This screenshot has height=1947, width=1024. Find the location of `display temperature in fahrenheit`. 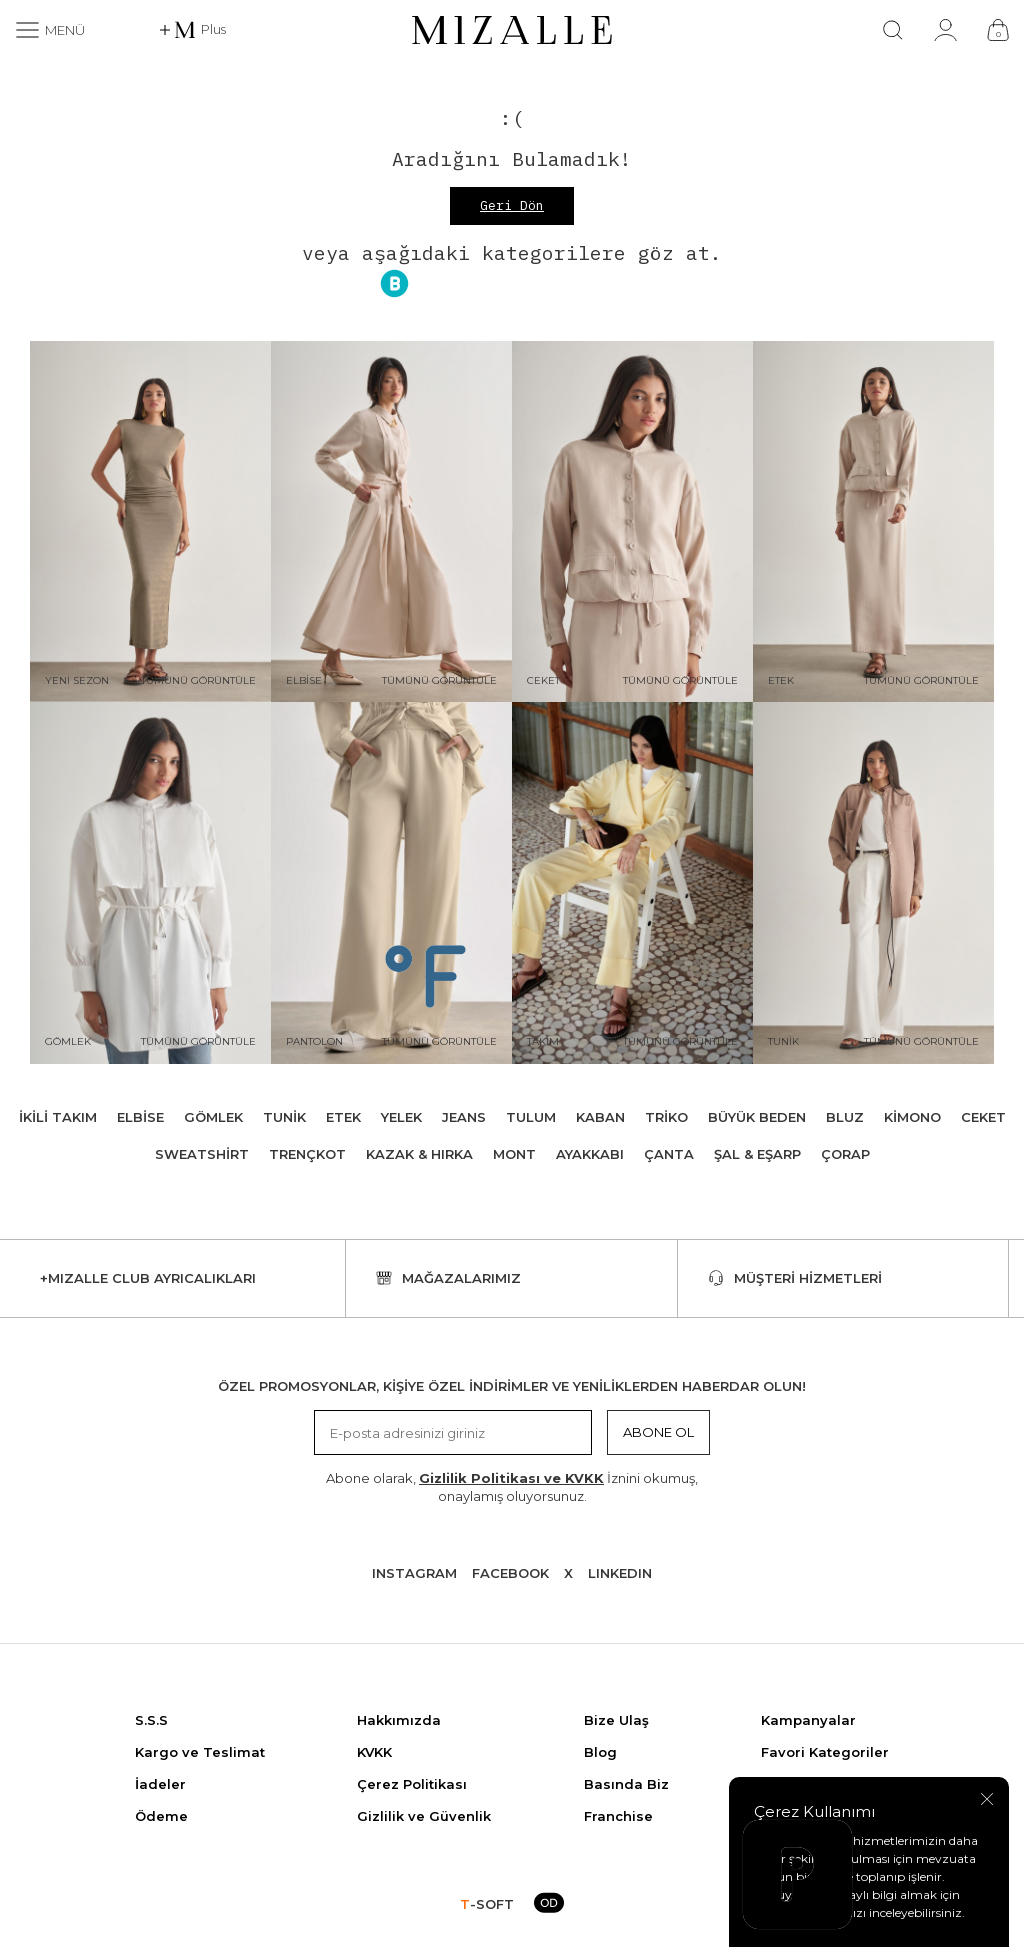

display temperature in fahrenheit is located at coordinates (425, 976).